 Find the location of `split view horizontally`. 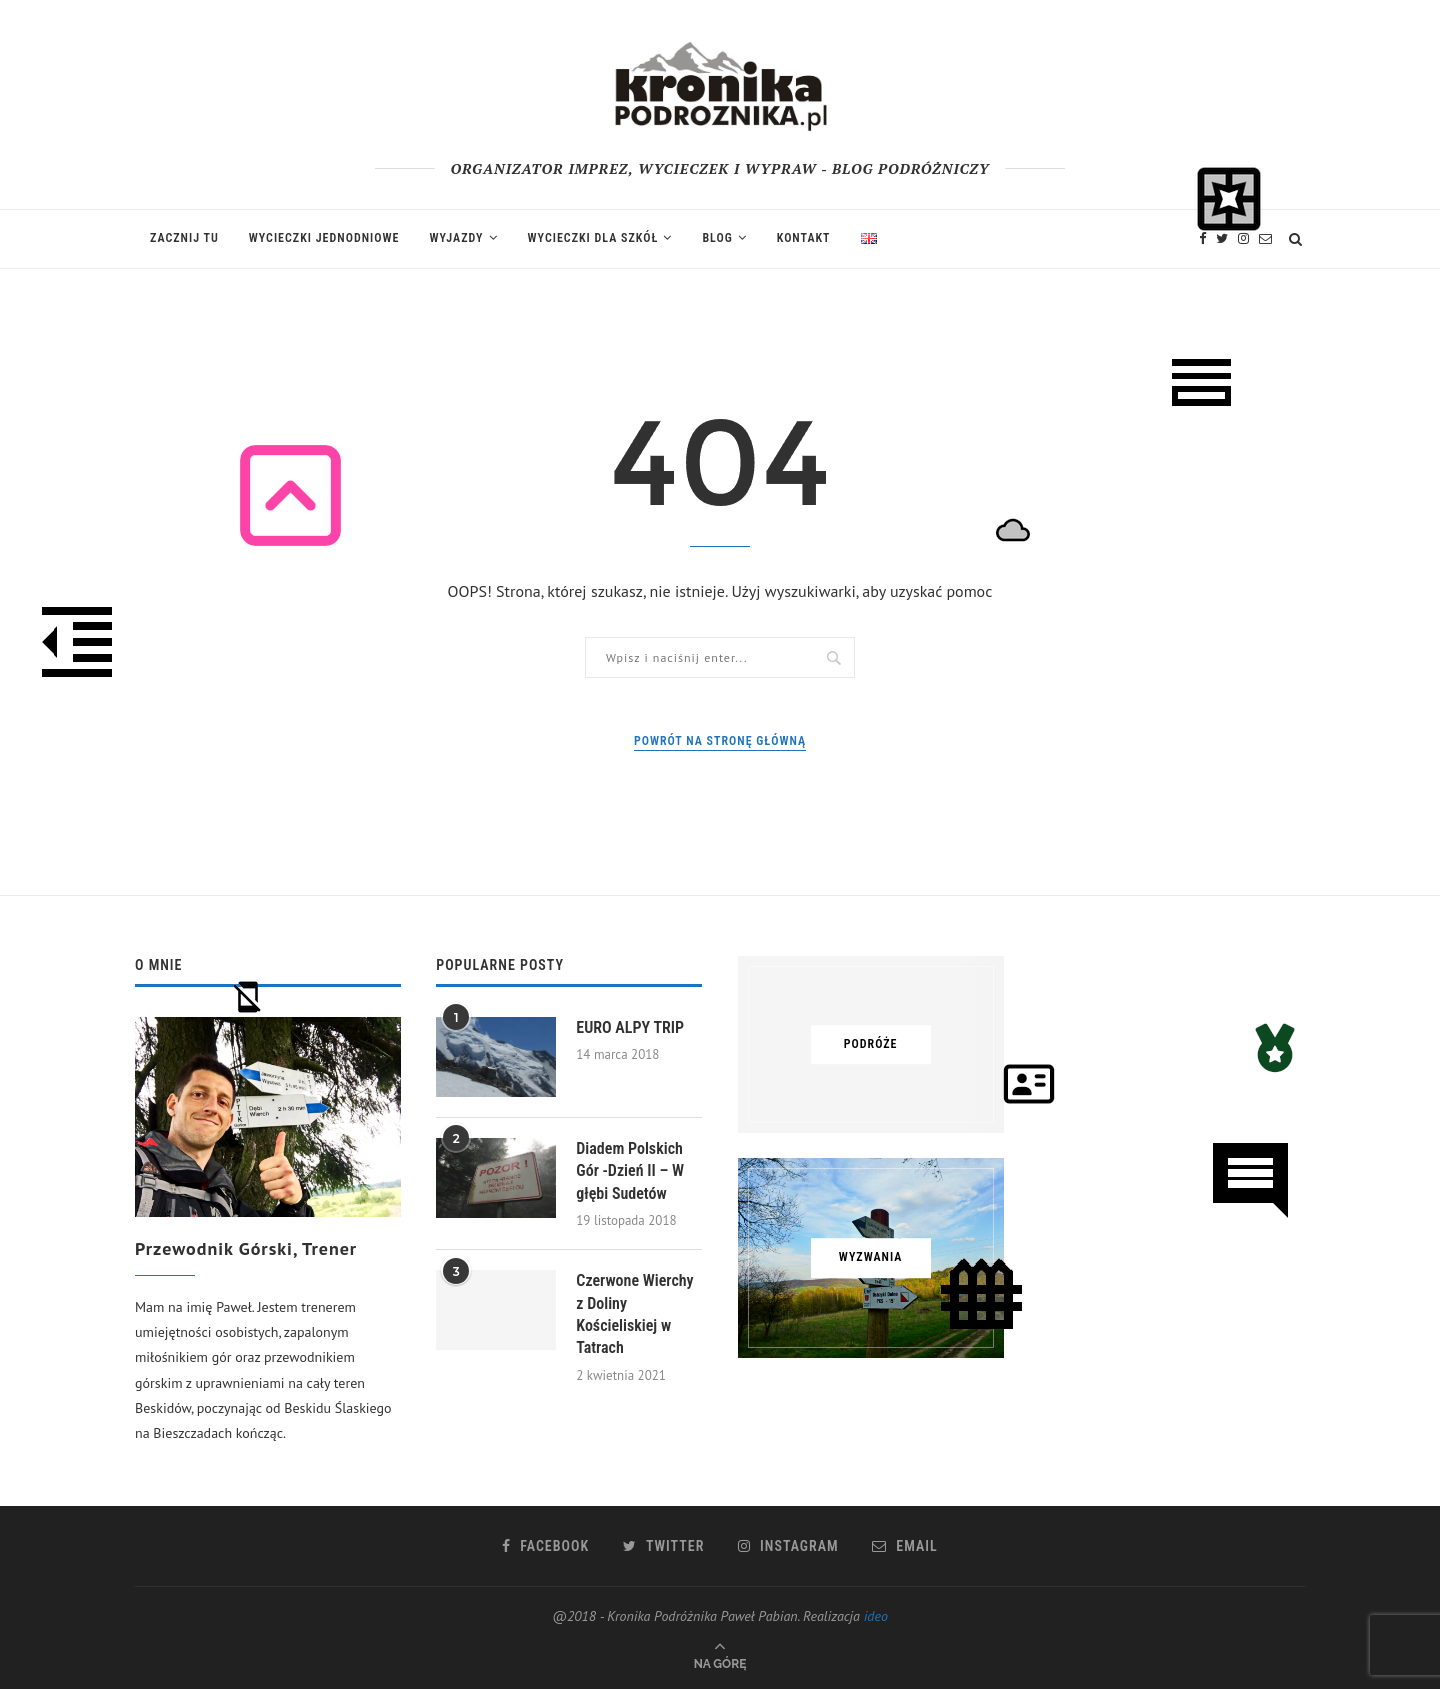

split view horizontally is located at coordinates (1201, 382).